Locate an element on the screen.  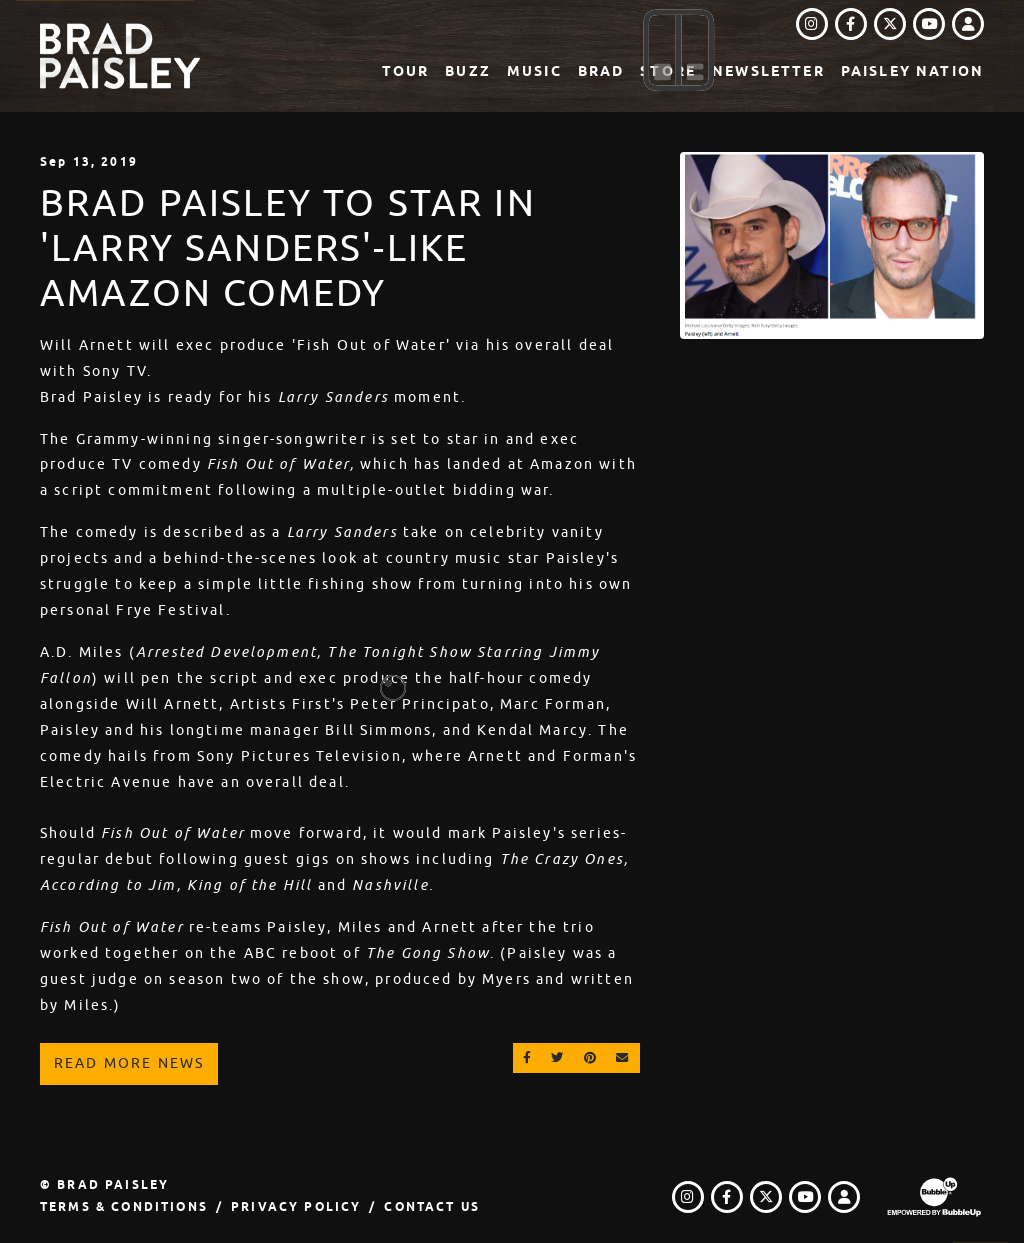
open the packages app is located at coordinates (681, 47).